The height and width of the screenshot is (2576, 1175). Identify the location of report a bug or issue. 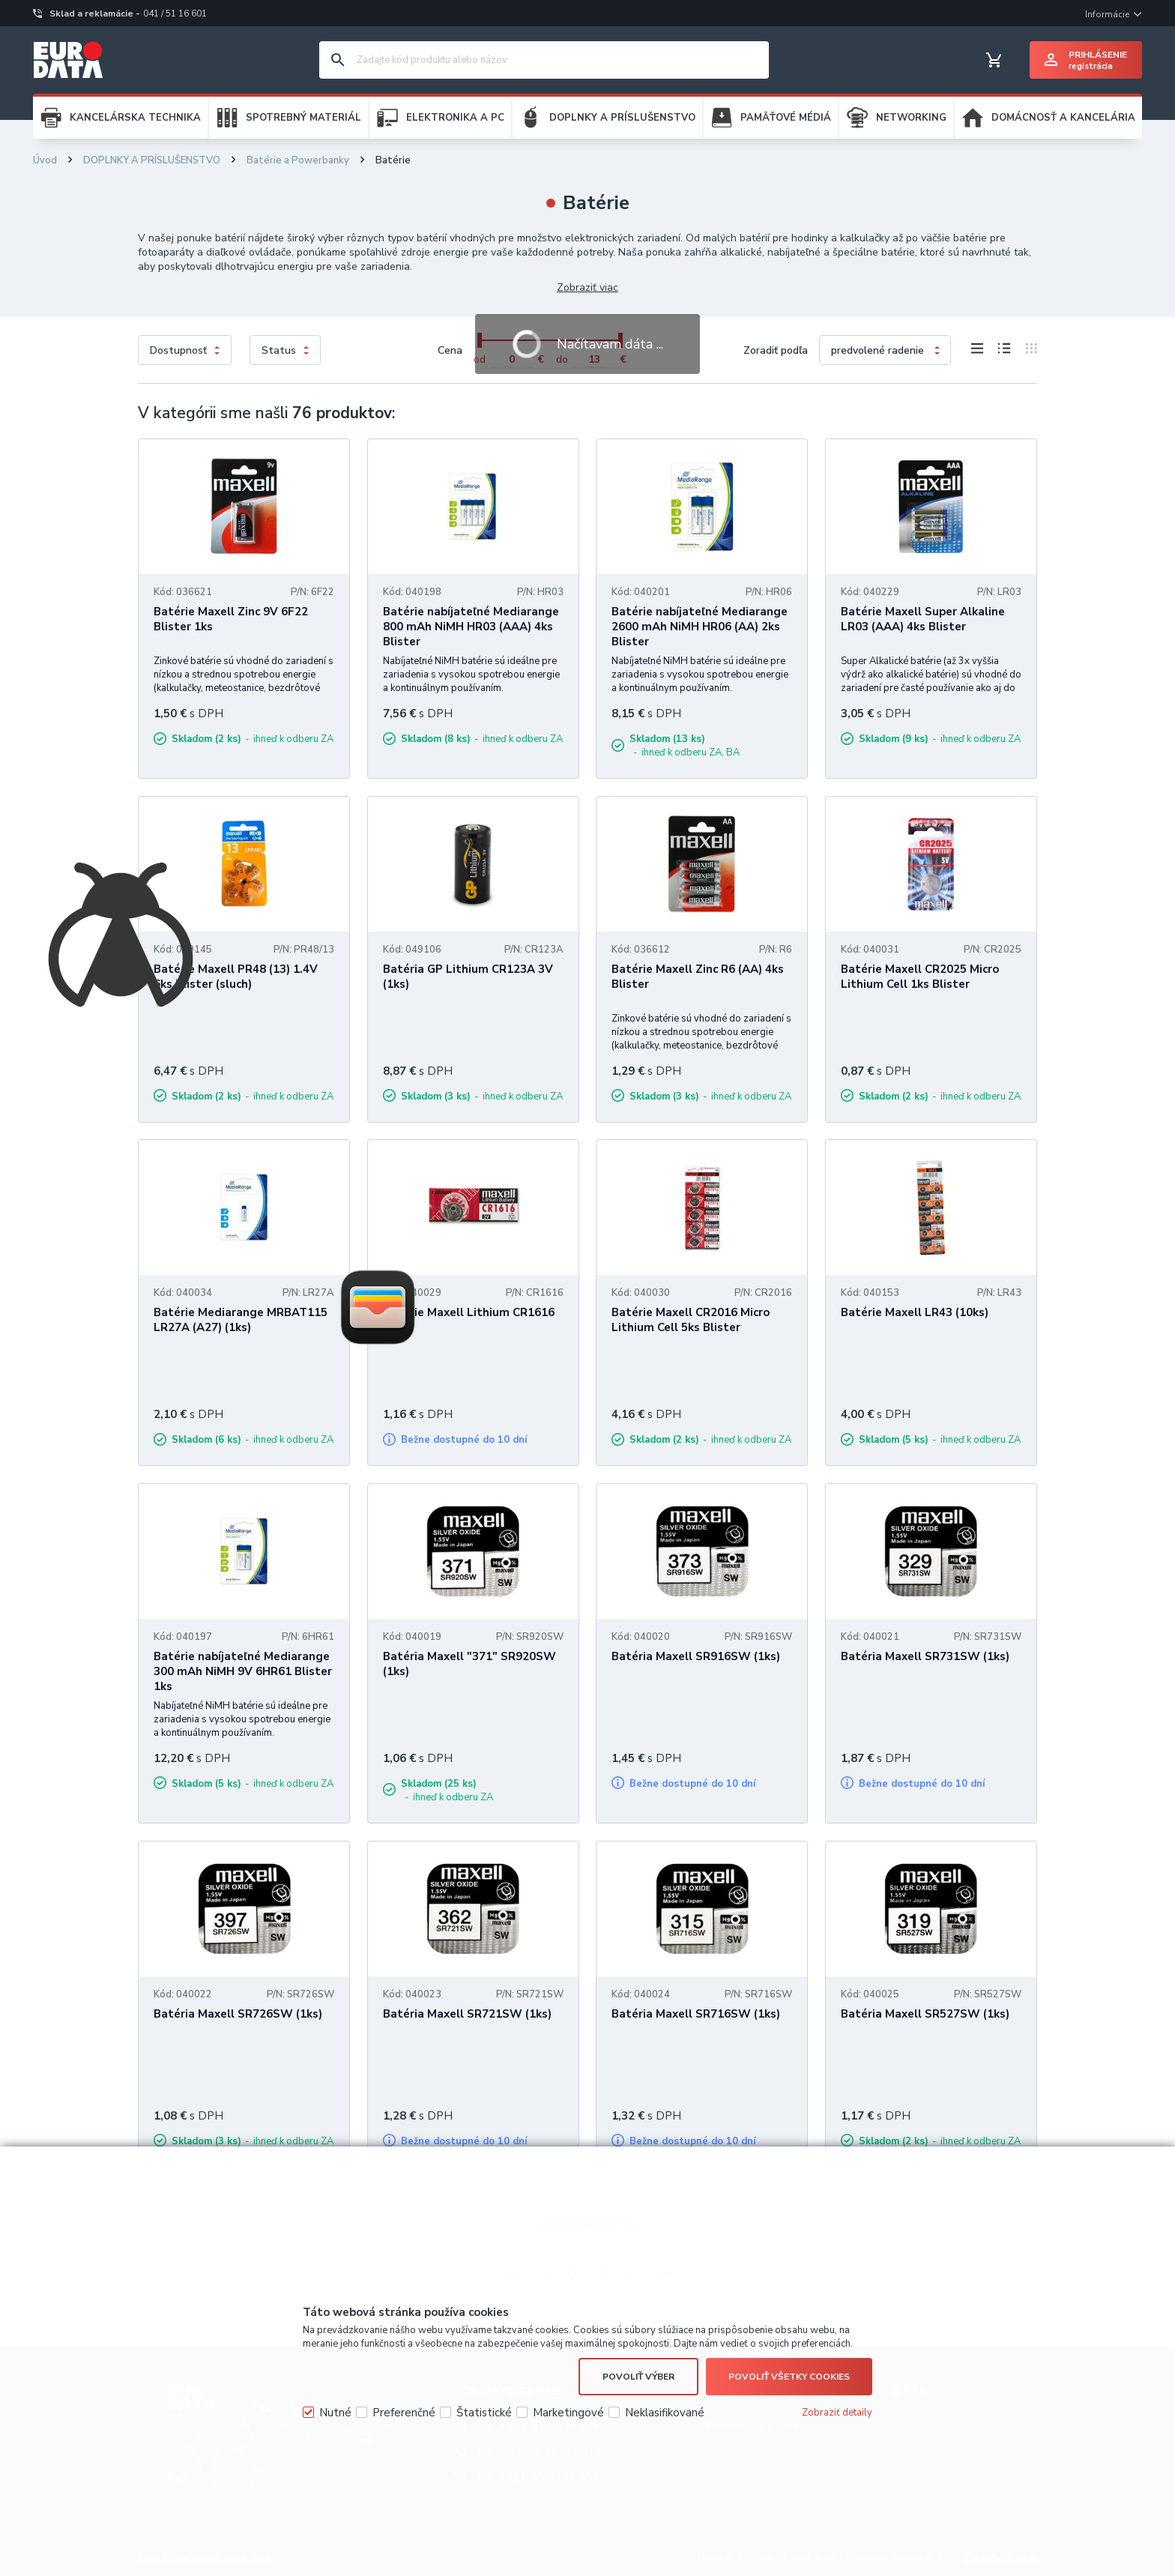
(121, 935).